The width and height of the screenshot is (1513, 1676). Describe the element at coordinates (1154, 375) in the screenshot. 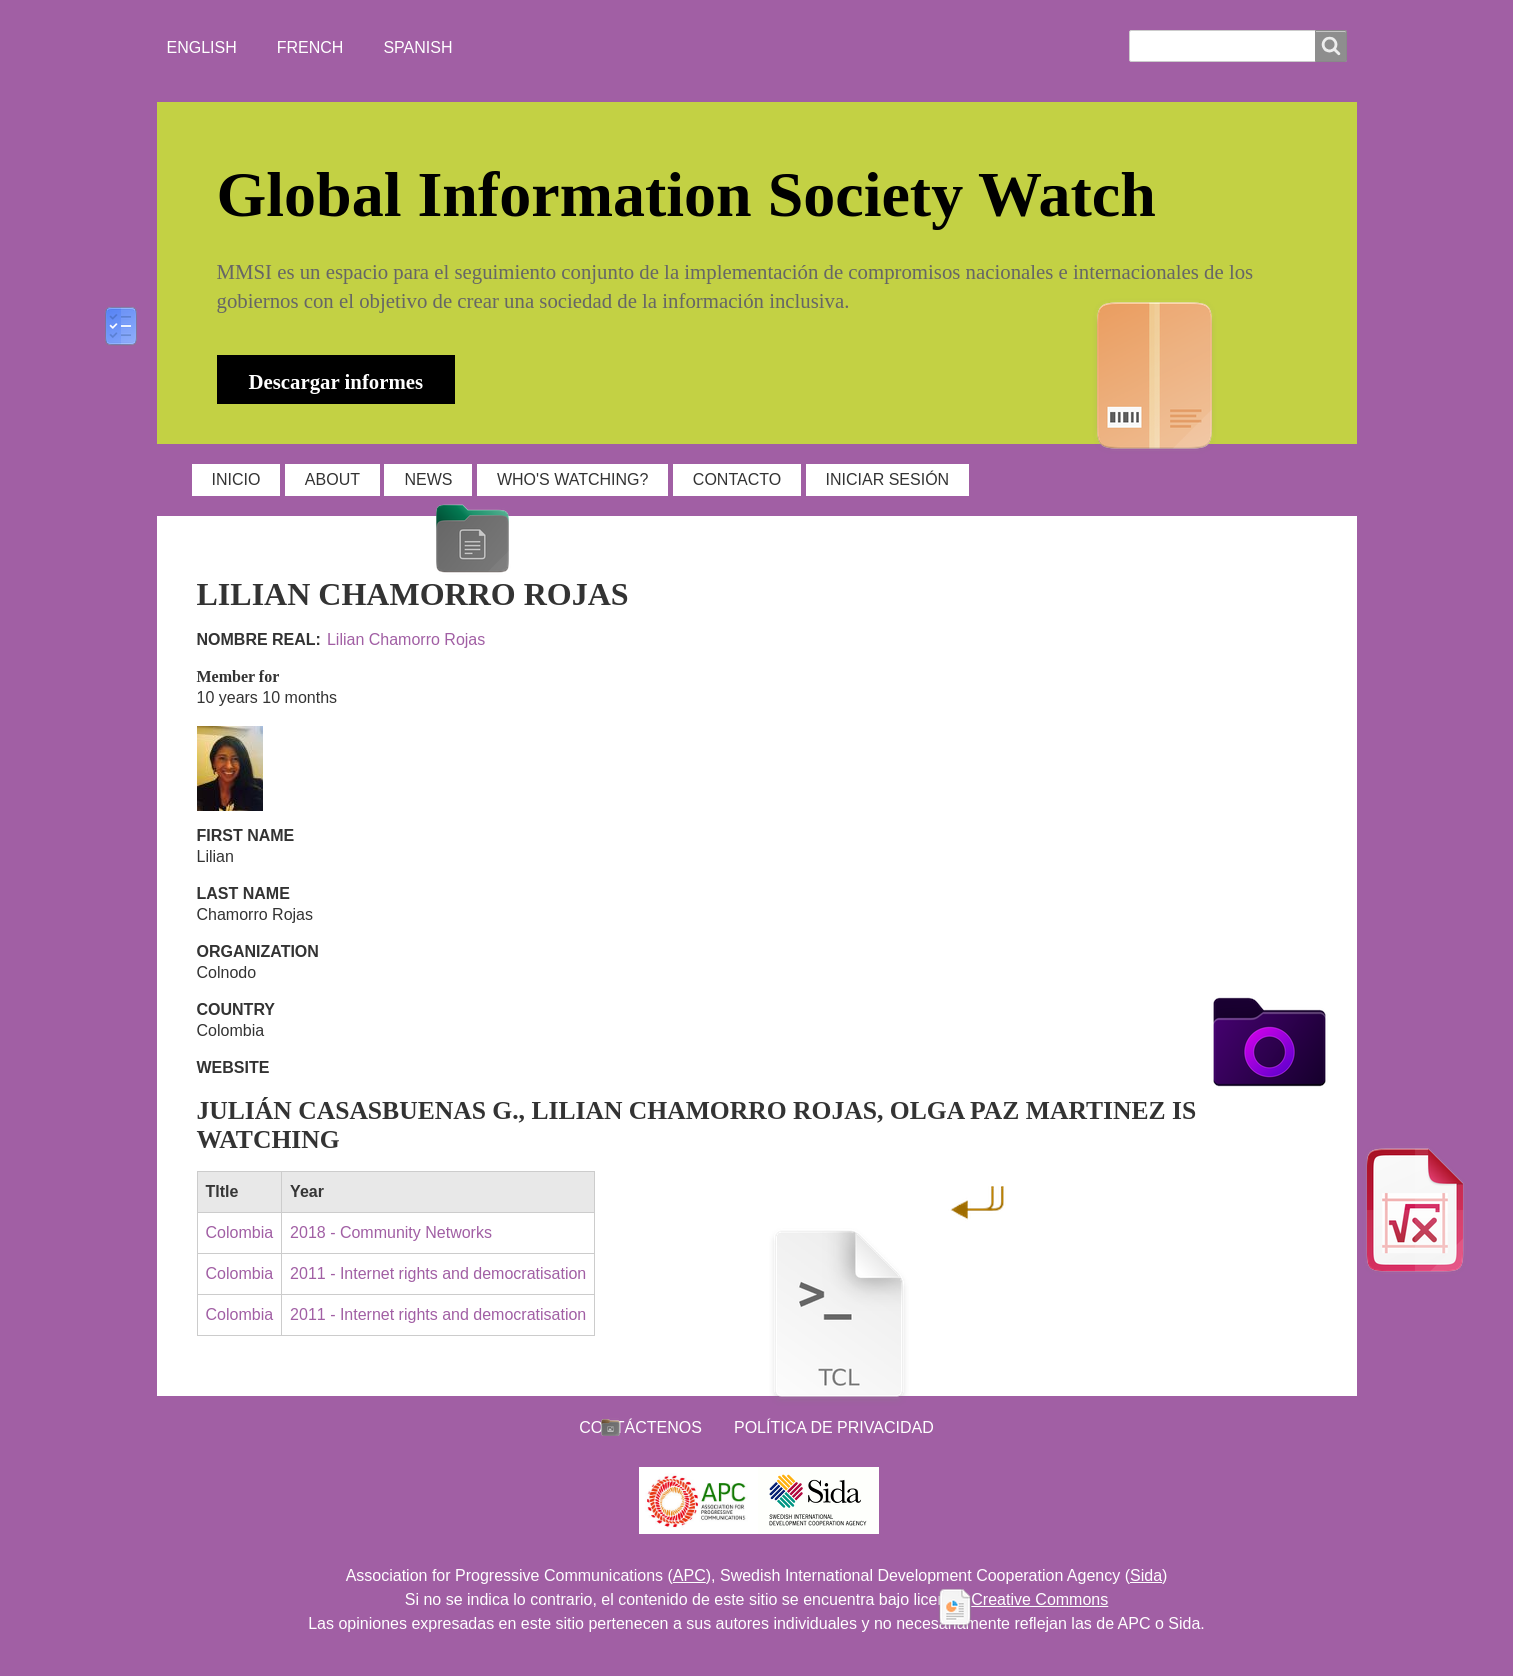

I see `compressed or archived file type` at that location.